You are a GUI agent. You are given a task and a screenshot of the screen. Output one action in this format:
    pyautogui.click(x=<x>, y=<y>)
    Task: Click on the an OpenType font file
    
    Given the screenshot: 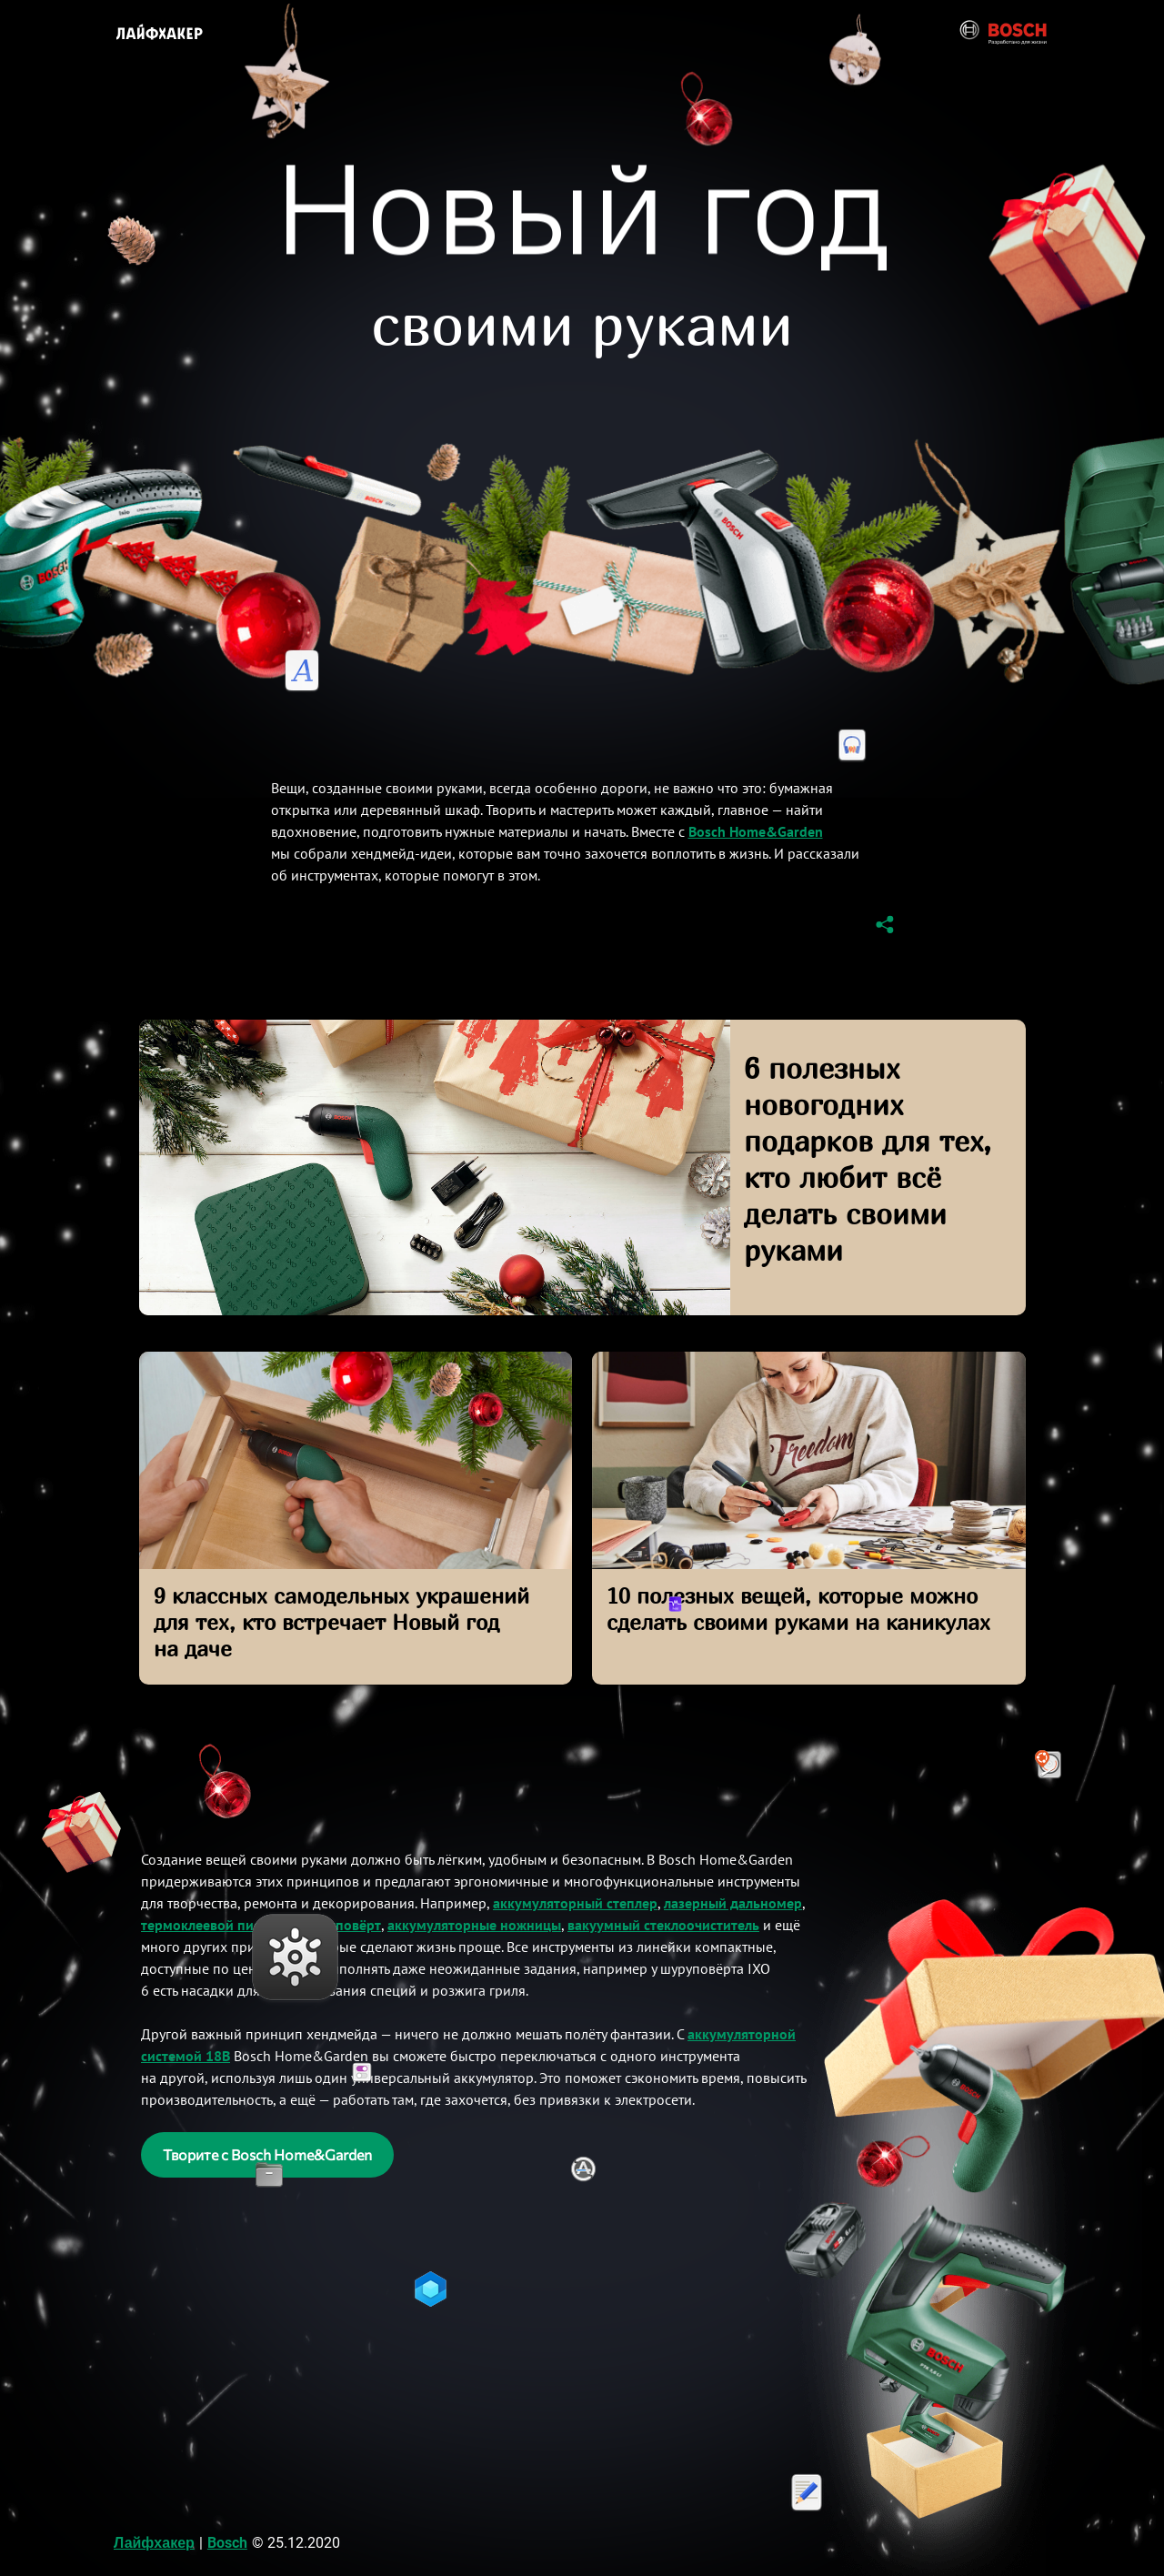 What is the action you would take?
    pyautogui.click(x=302, y=670)
    